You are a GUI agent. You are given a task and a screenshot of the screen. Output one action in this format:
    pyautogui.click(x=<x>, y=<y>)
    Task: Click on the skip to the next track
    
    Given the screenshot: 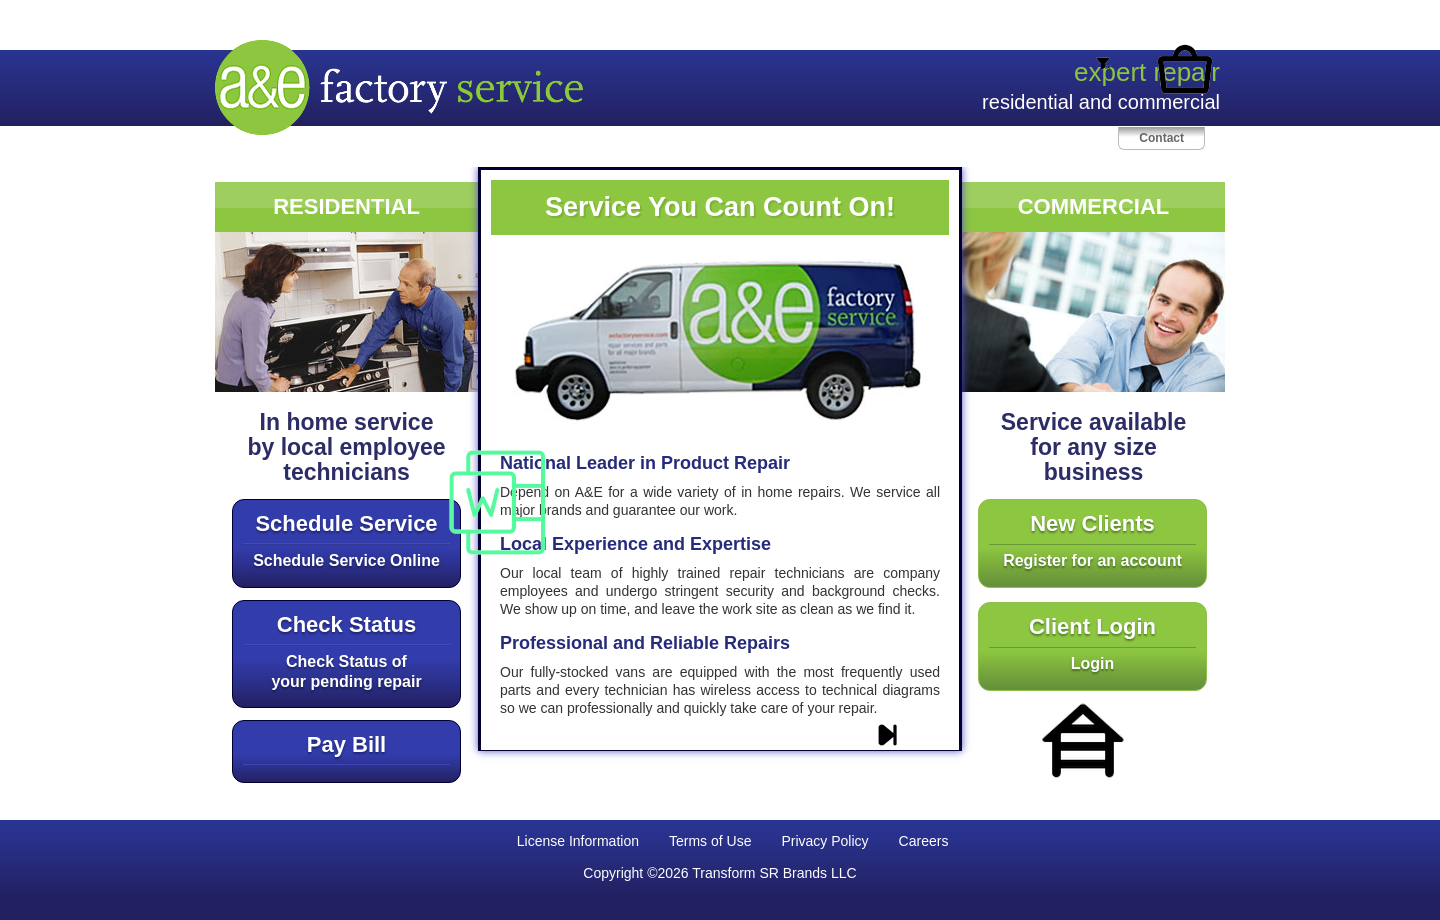 What is the action you would take?
    pyautogui.click(x=888, y=735)
    